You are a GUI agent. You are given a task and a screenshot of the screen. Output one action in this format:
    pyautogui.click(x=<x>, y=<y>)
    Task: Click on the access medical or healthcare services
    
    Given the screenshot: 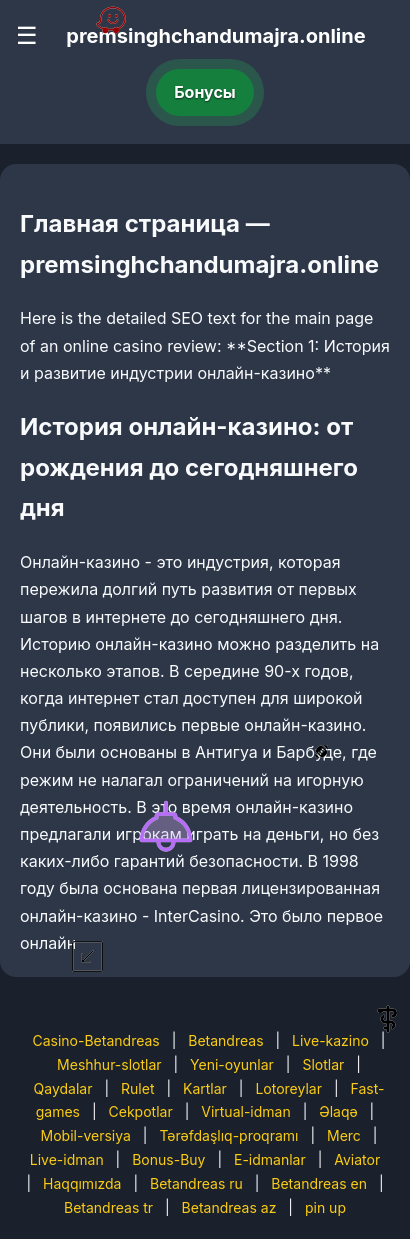 What is the action you would take?
    pyautogui.click(x=388, y=1019)
    